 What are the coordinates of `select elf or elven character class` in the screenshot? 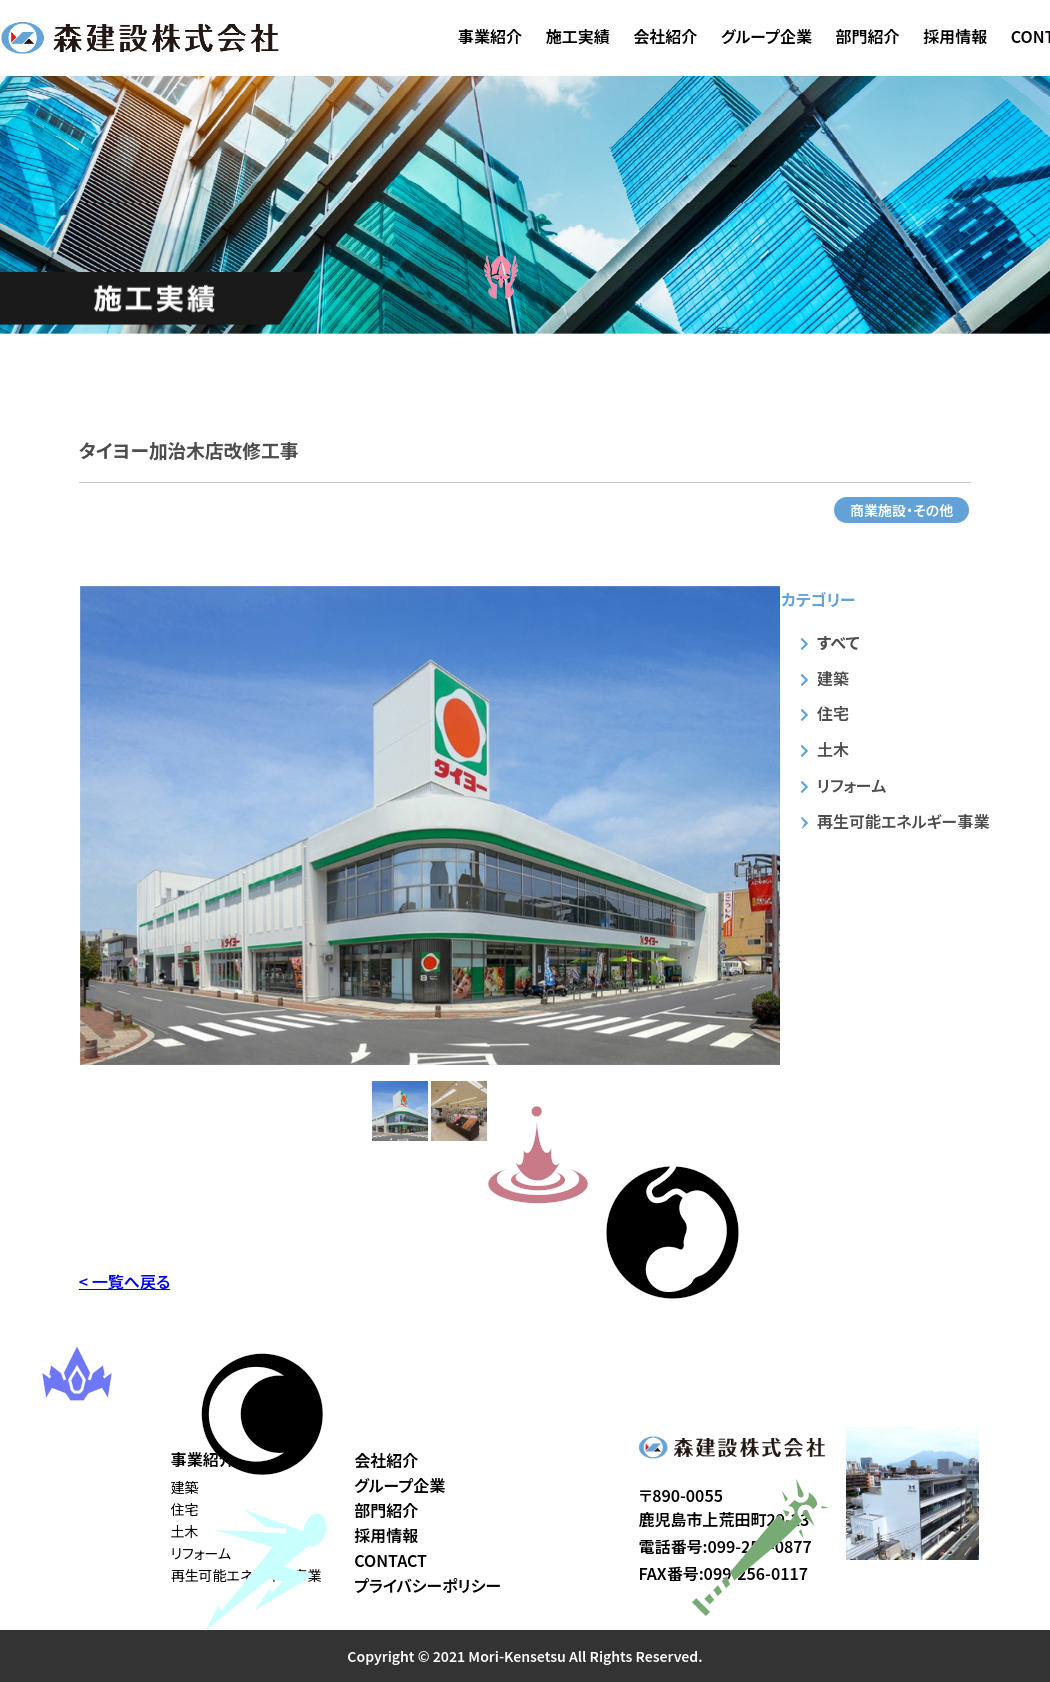 It's located at (501, 277).